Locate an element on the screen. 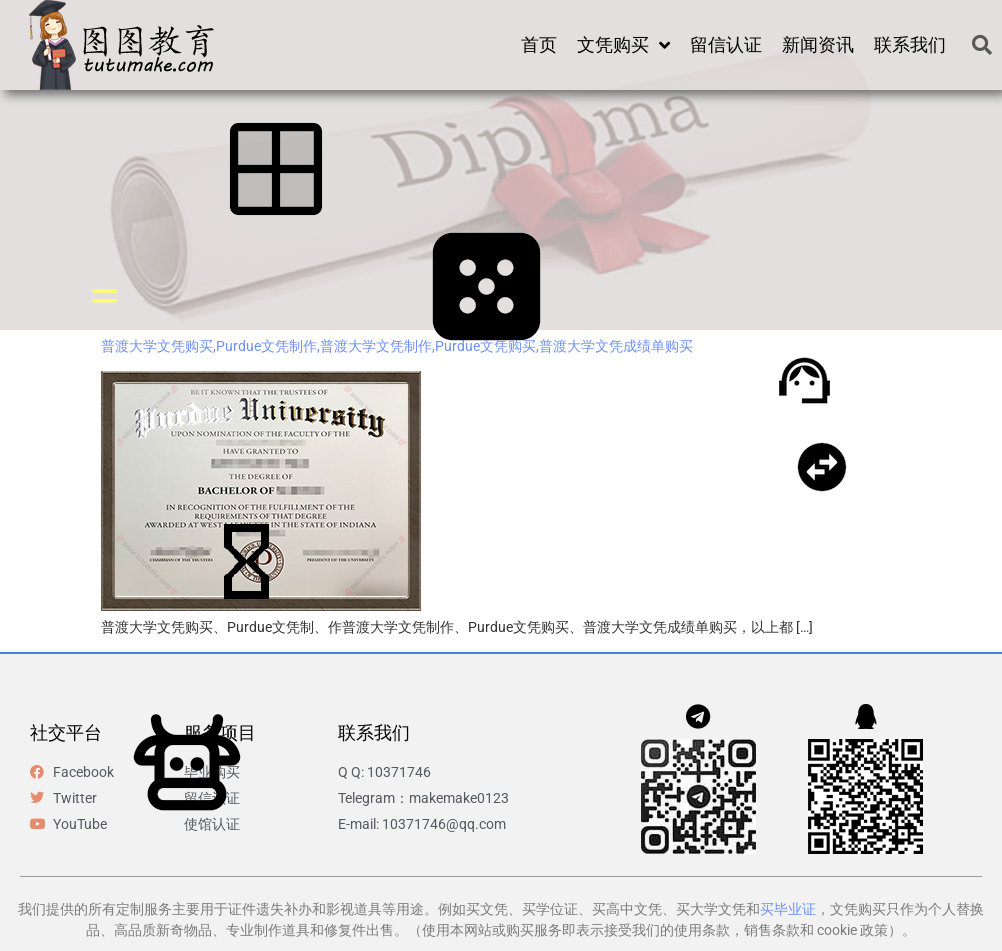 This screenshot has width=1002, height=951. view items in grid layout is located at coordinates (276, 169).